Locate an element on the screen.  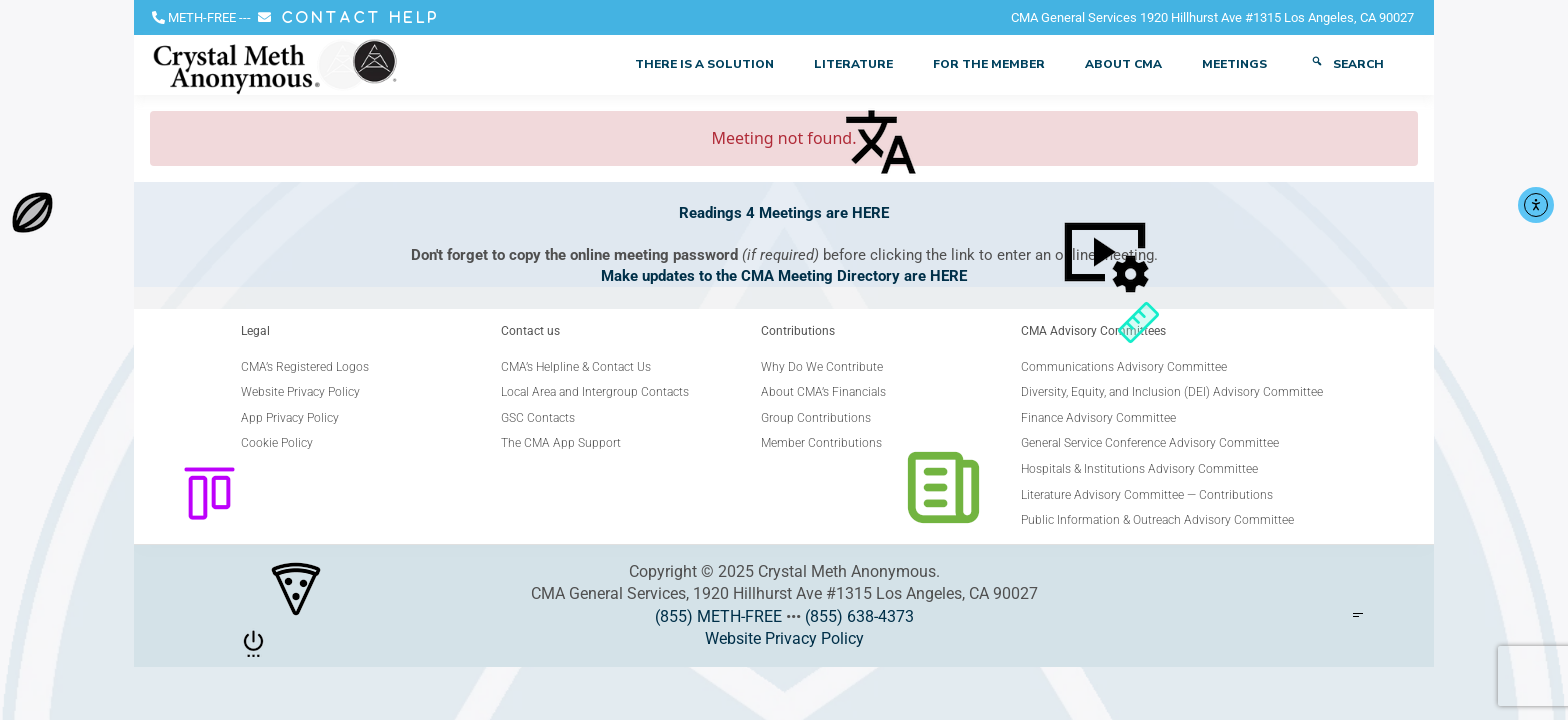
access power or shutdown settings is located at coordinates (253, 642).